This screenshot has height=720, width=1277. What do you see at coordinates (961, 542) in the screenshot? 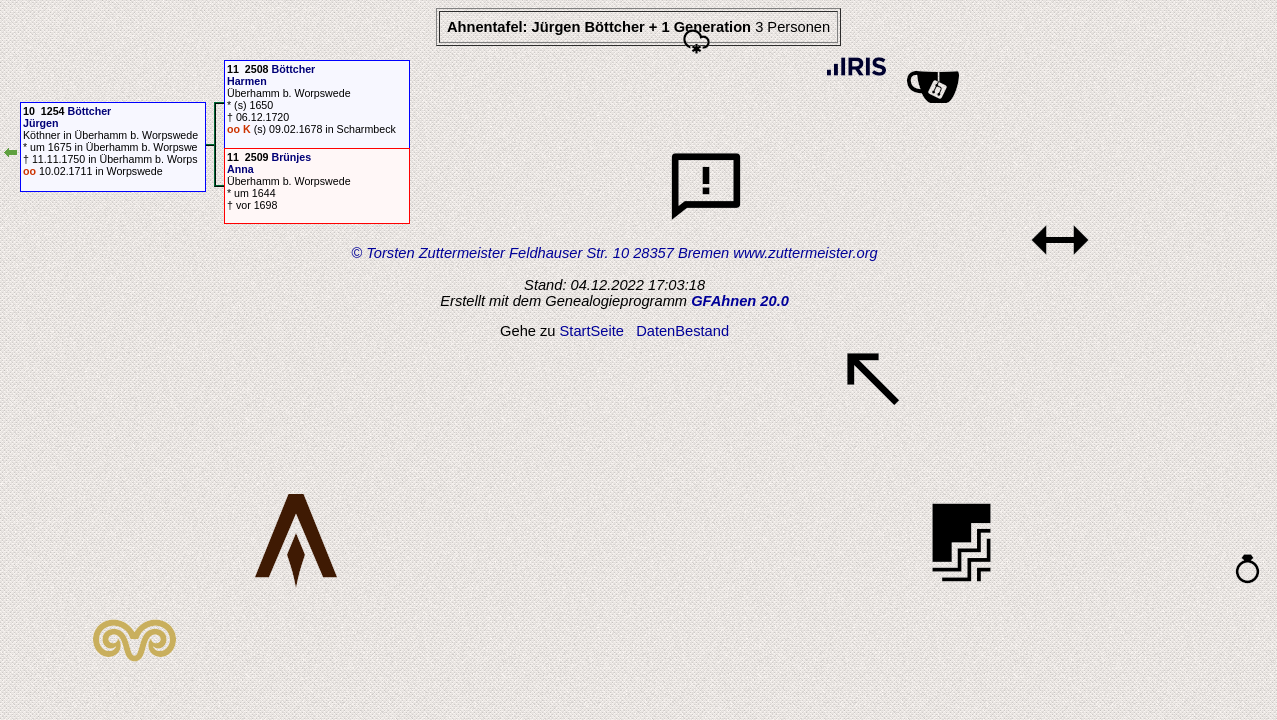
I see `firstdraft logo` at bounding box center [961, 542].